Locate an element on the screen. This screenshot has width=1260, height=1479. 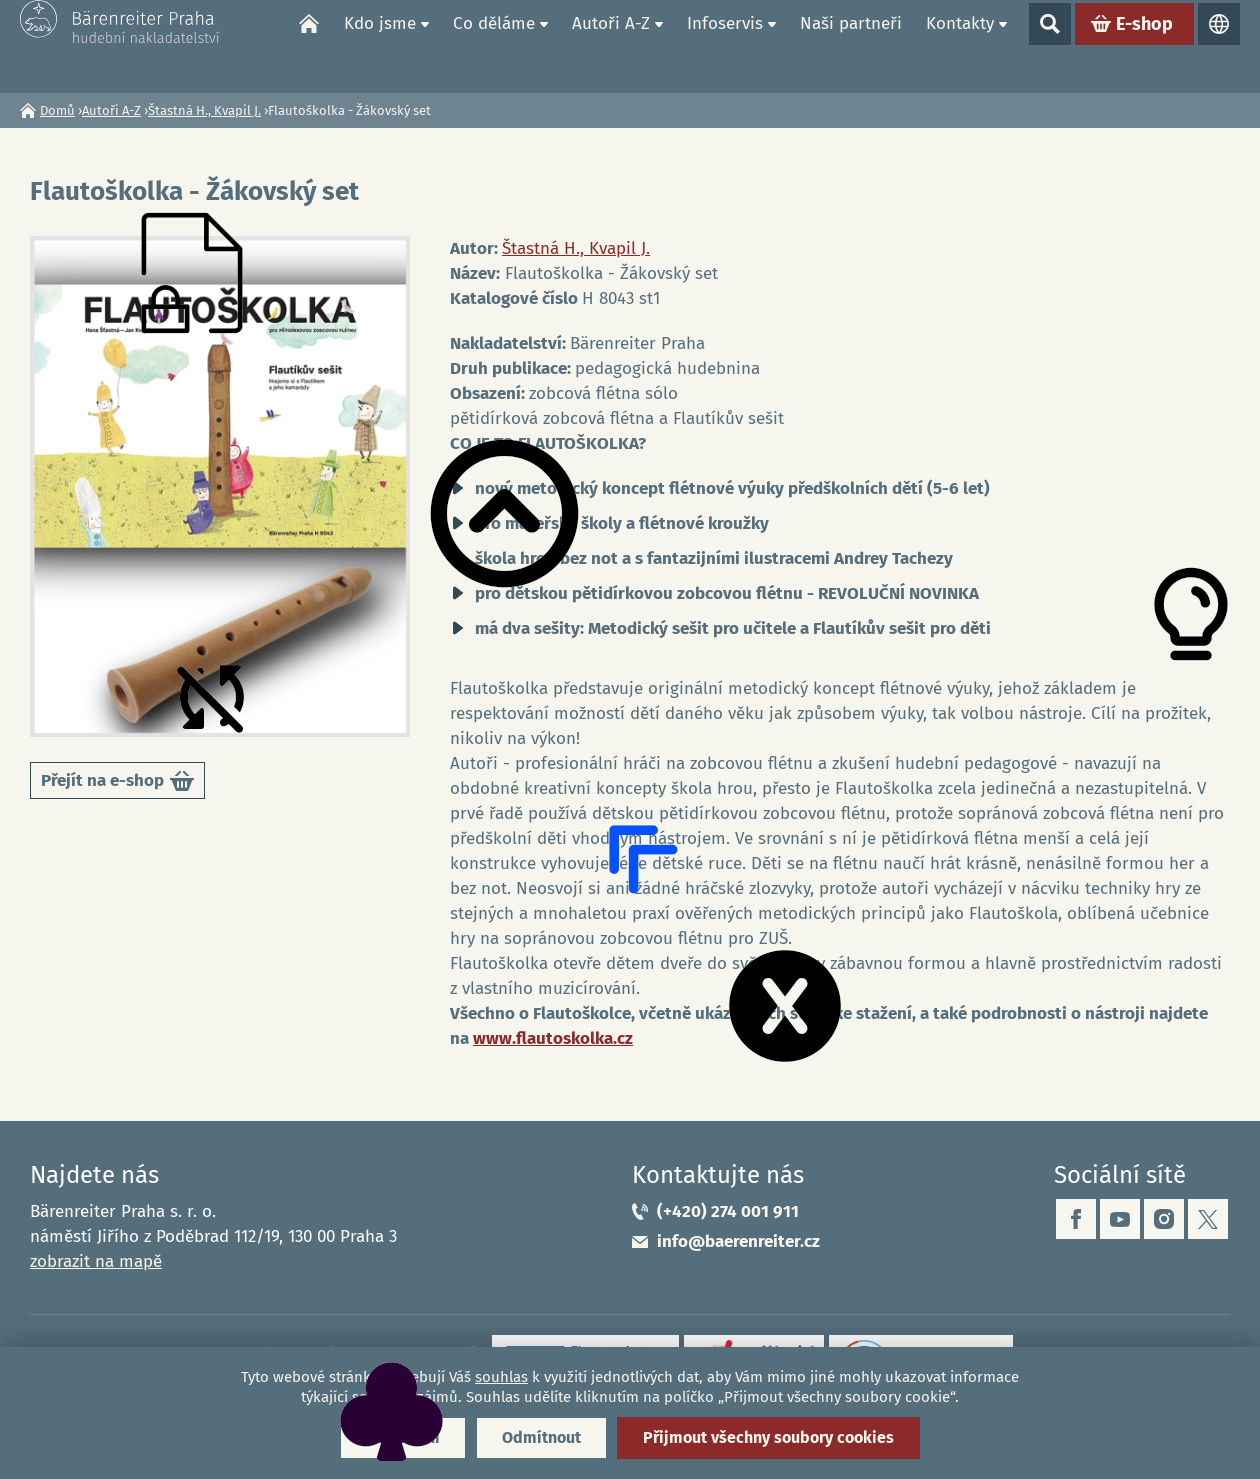
sync is disabled or turned off is located at coordinates (212, 697).